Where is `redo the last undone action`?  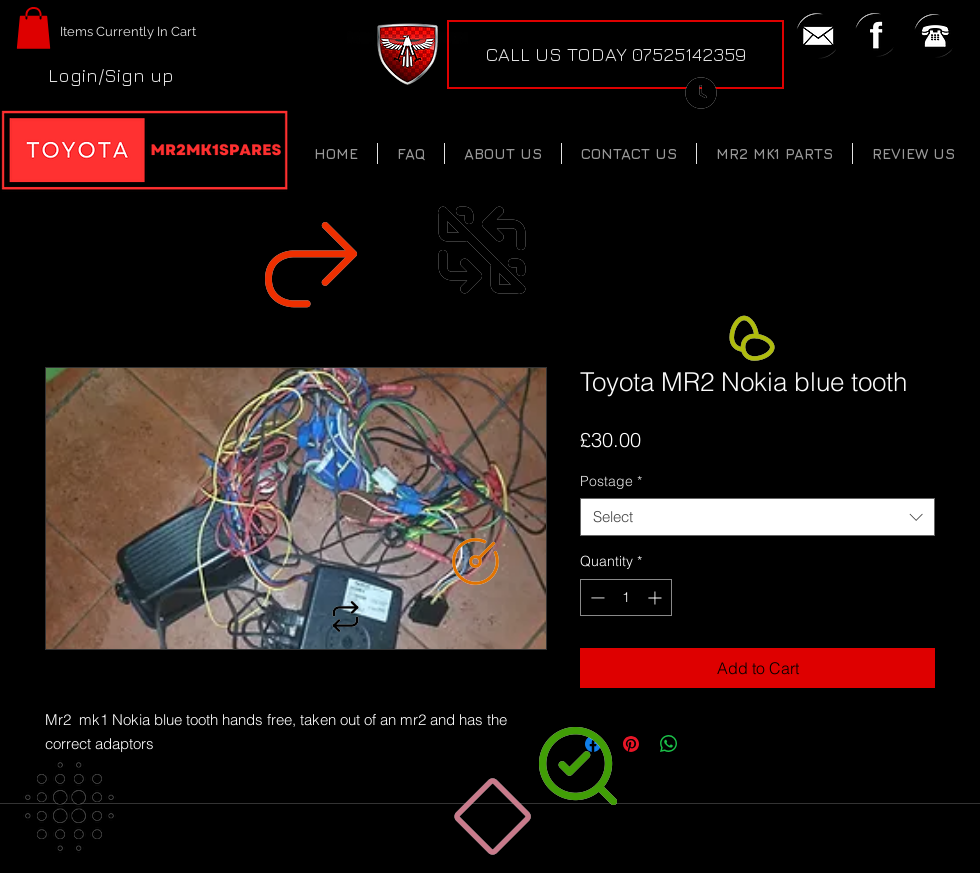
redo the last undone action is located at coordinates (310, 267).